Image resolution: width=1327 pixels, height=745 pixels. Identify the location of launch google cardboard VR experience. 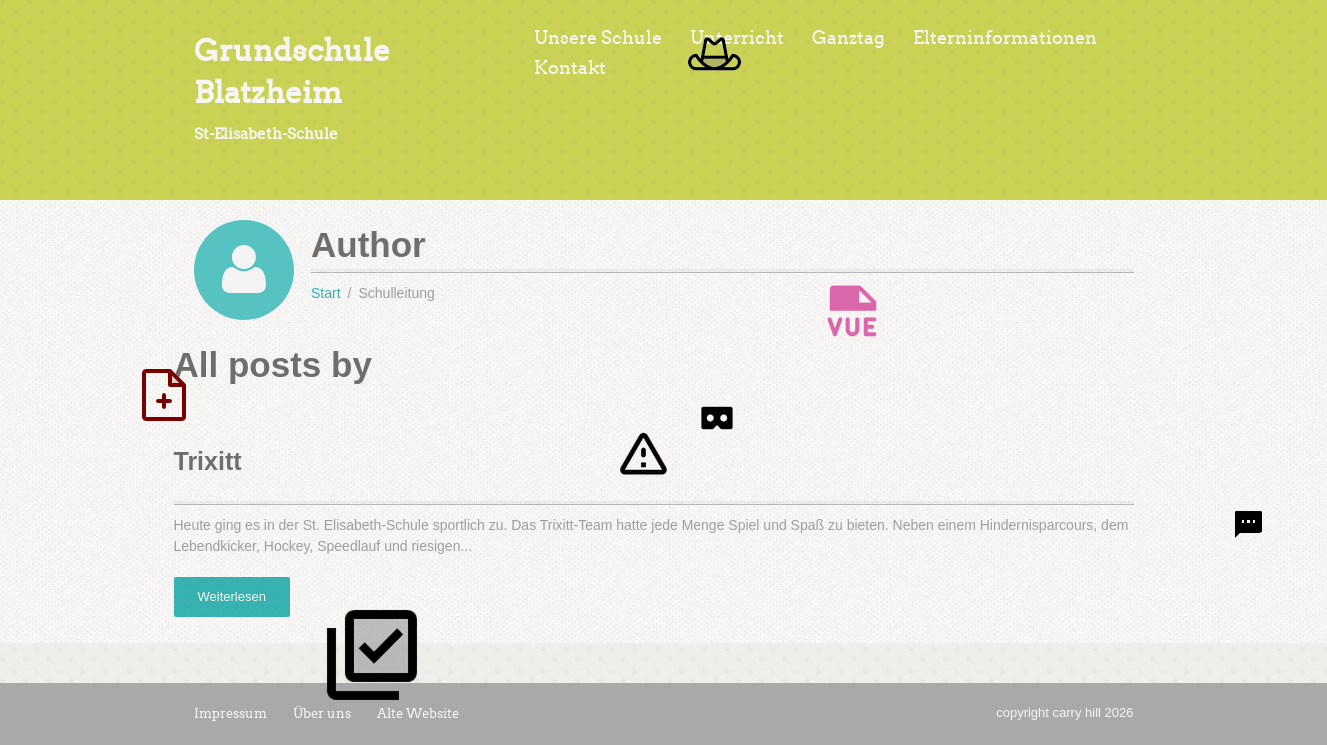
(717, 418).